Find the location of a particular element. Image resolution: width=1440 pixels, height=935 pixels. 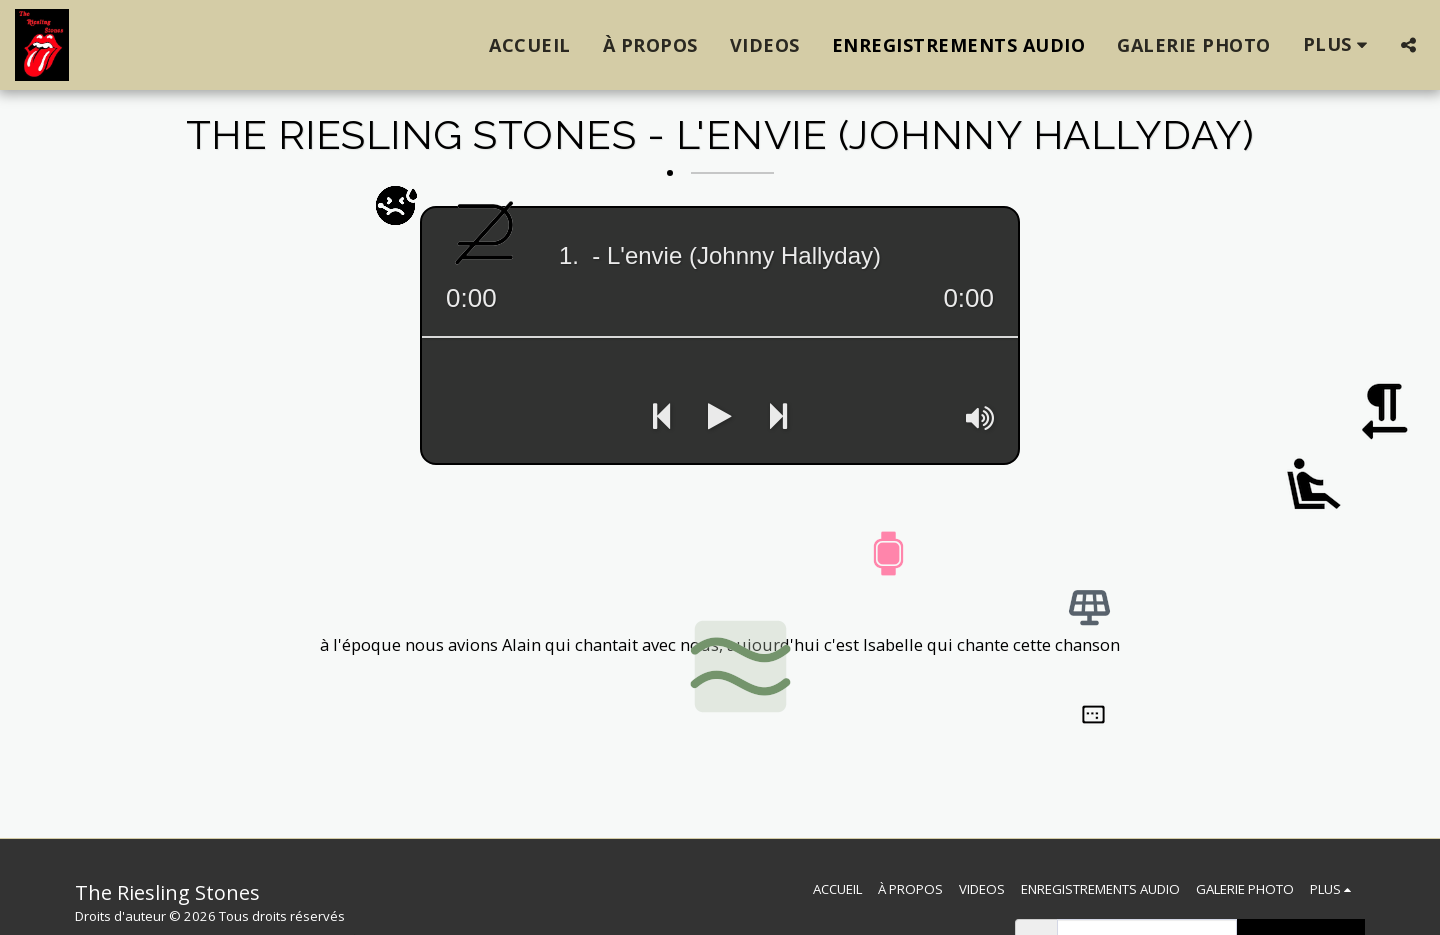

select extra legroom or recline seating is located at coordinates (1314, 485).